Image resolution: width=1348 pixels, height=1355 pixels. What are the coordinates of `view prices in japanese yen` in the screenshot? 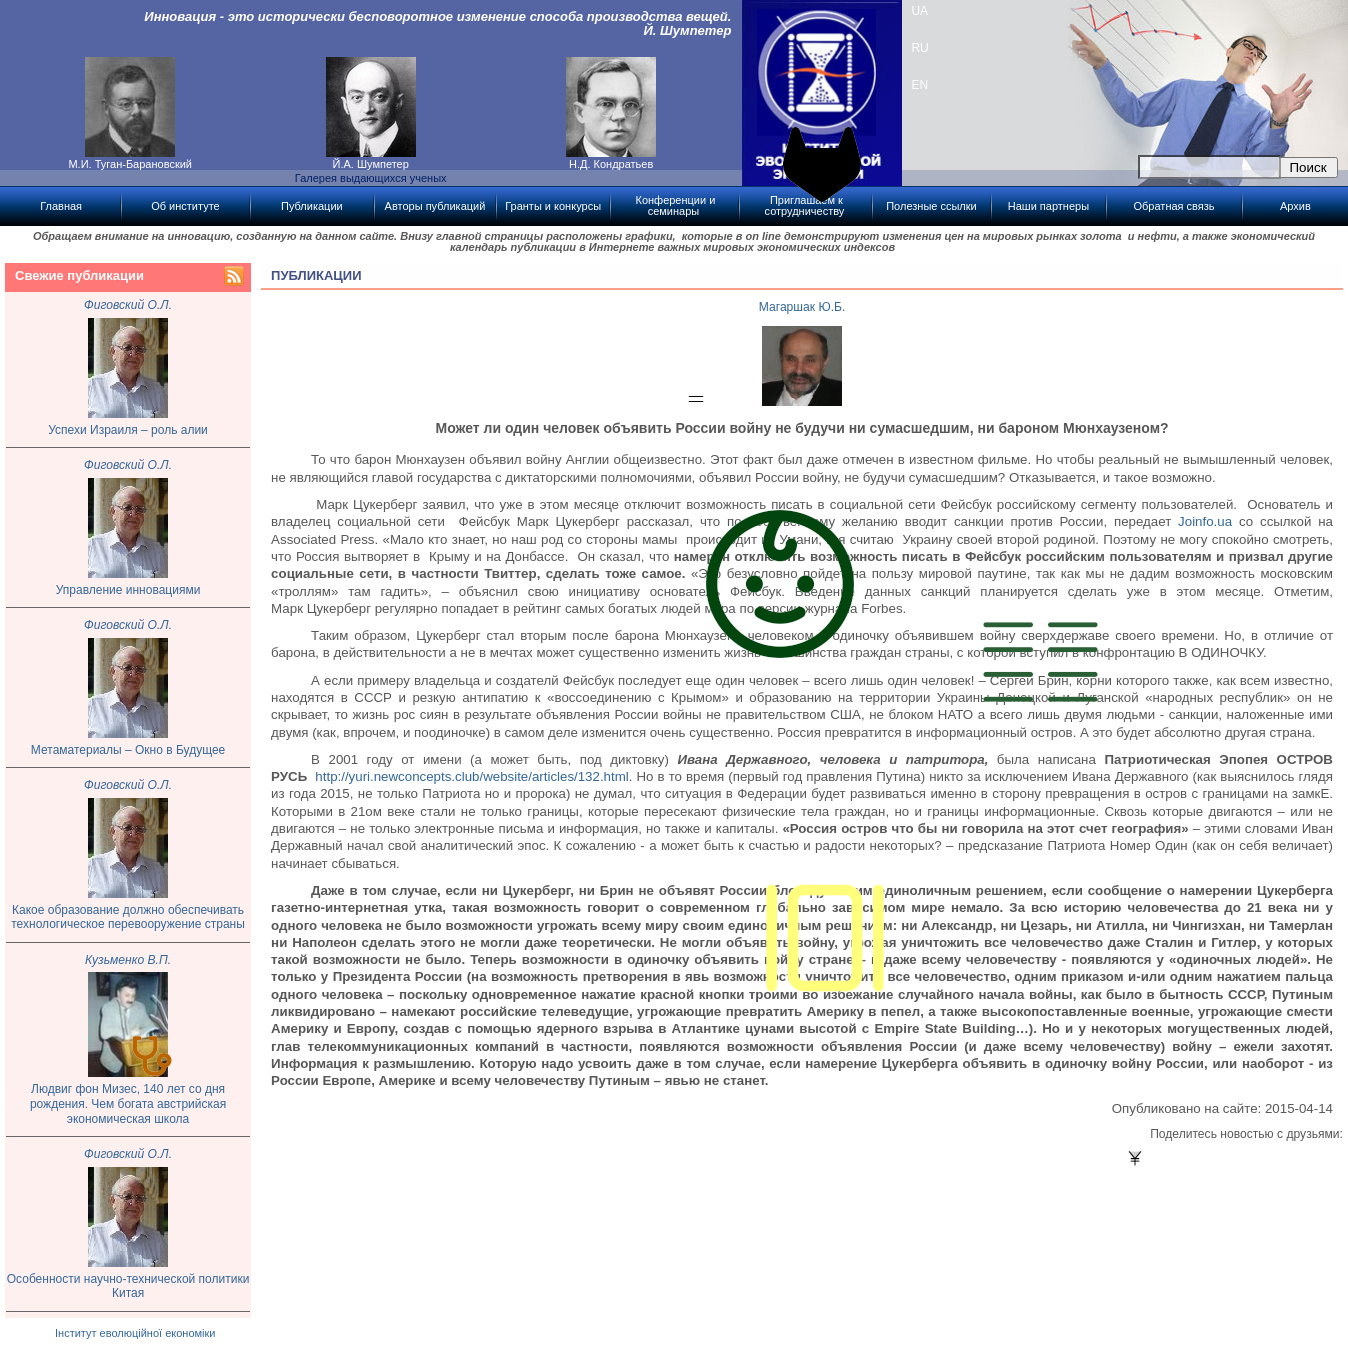 It's located at (1135, 1158).